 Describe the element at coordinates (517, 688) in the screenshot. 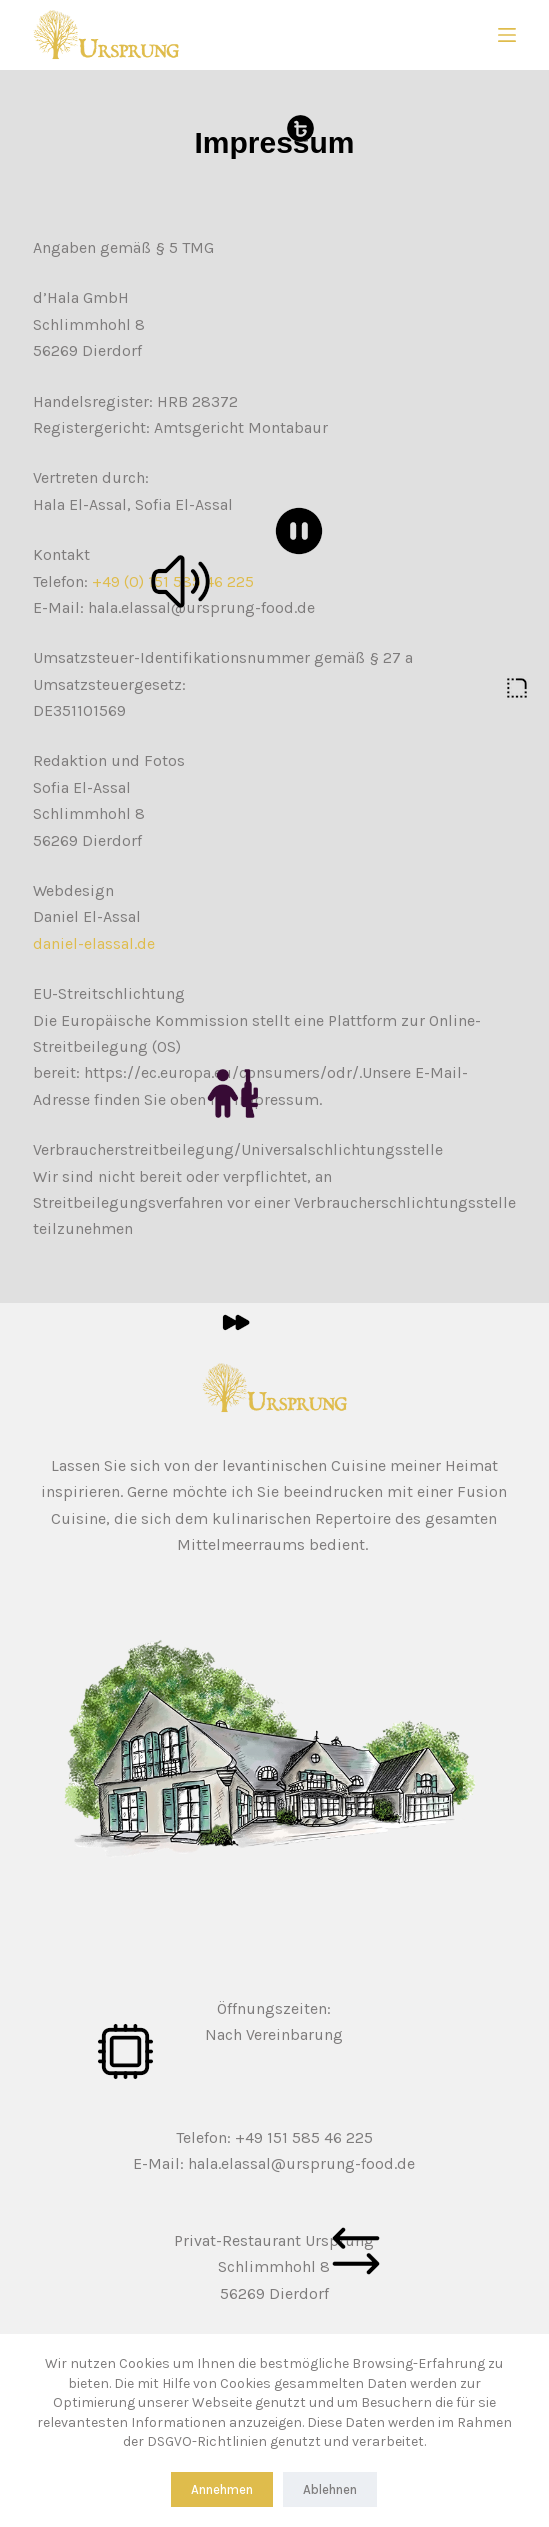

I see `adjust corner radius of a shape or element` at that location.